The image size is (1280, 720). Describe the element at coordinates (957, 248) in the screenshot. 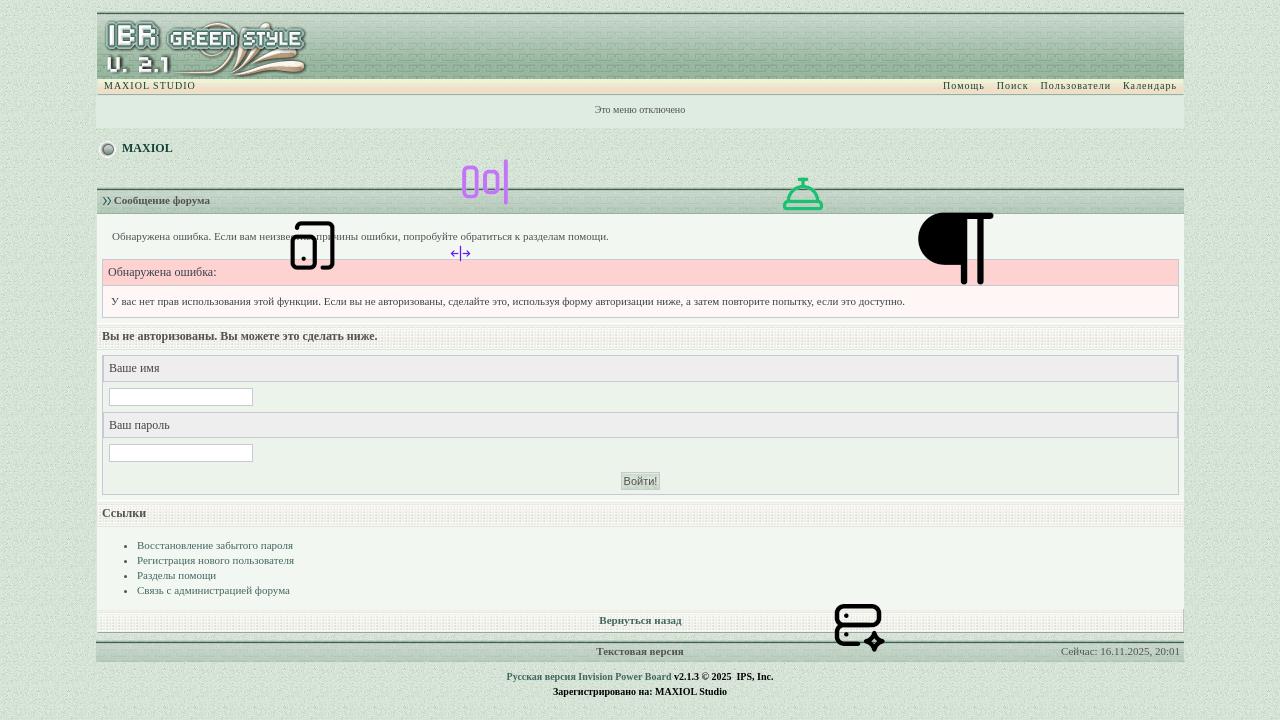

I see `toggle paragraph formatting` at that location.